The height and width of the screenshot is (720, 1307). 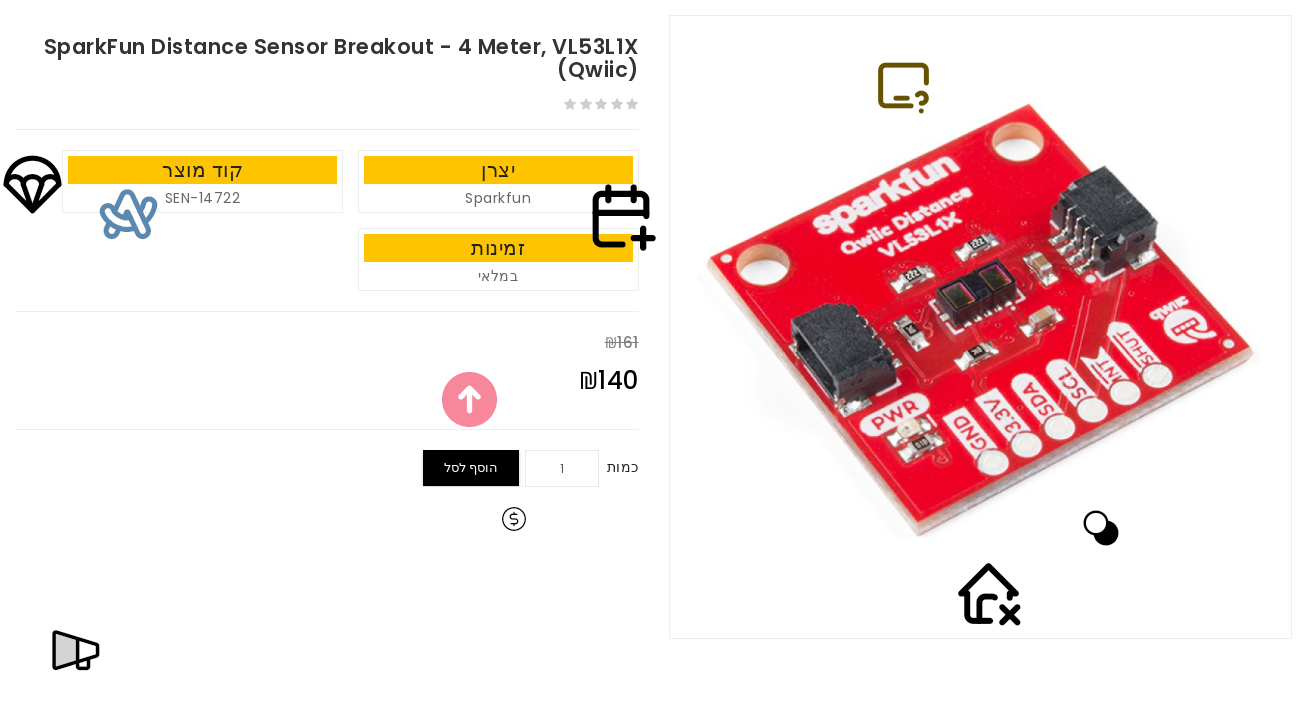 I want to click on make an announcement or broadcast, so click(x=74, y=652).